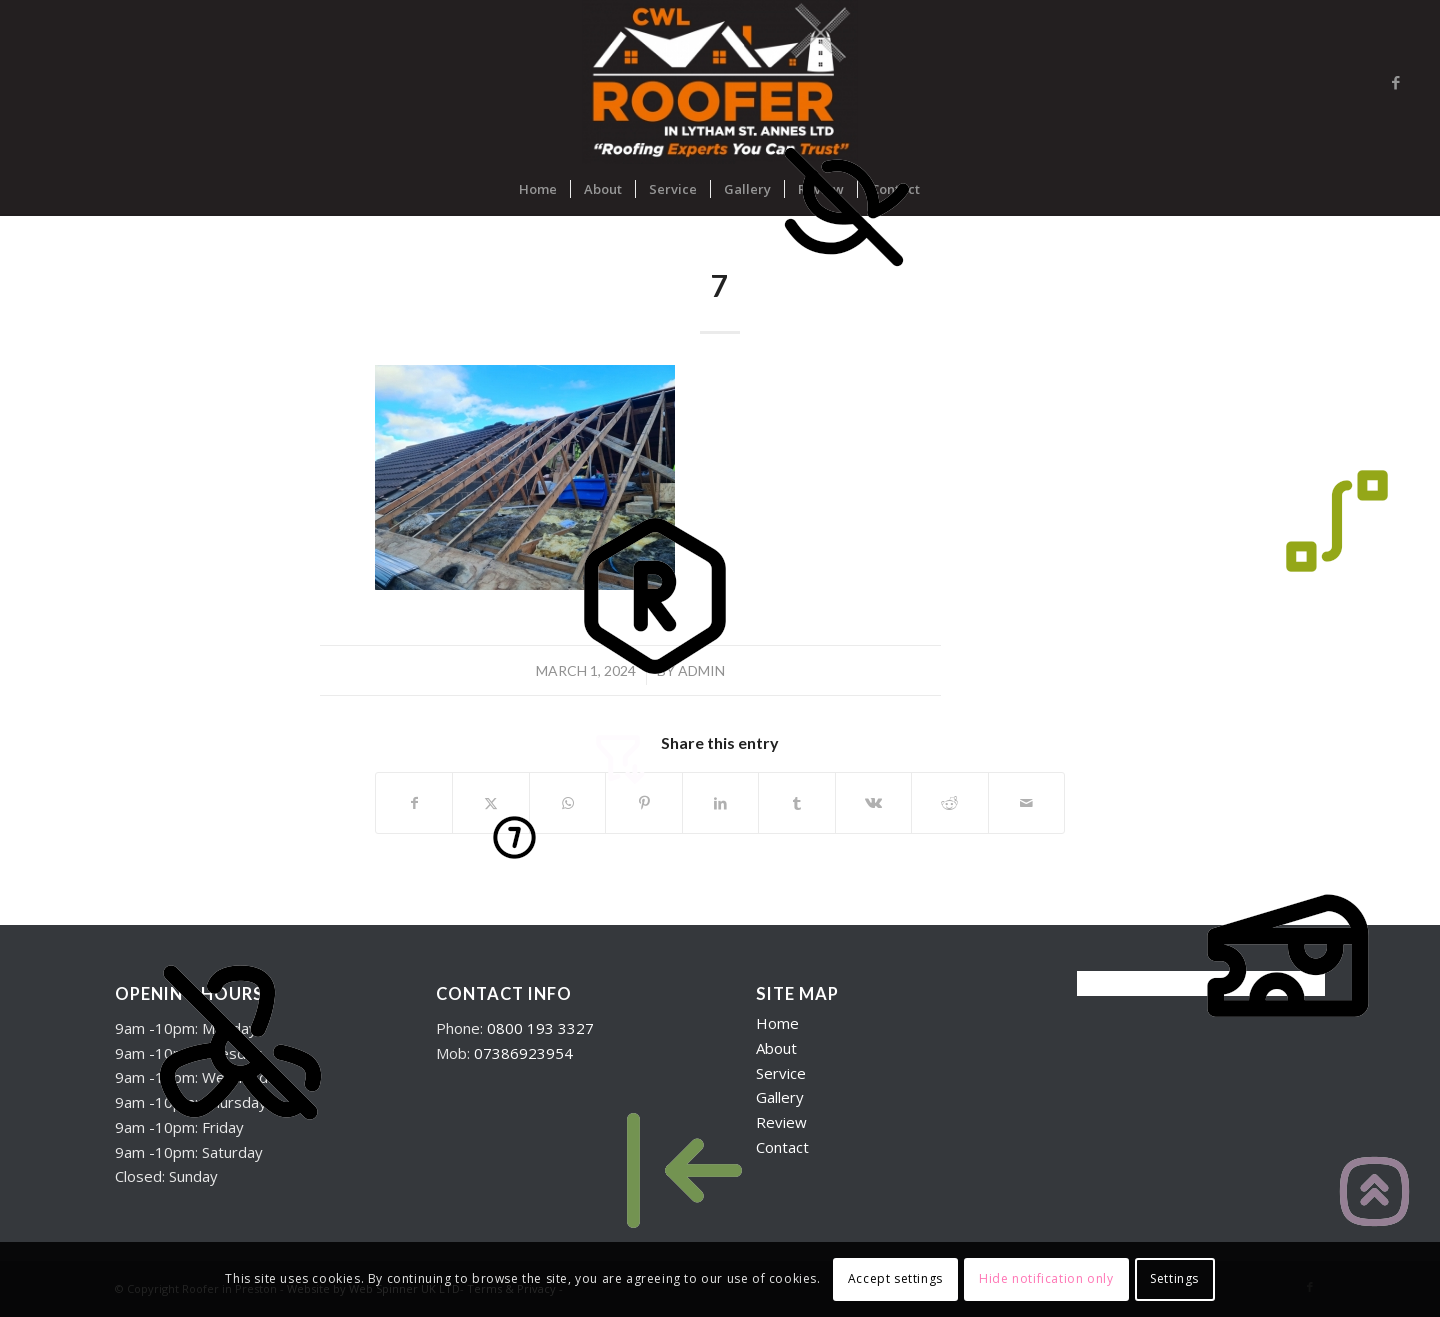  I want to click on collapse sidebar or panel, so click(684, 1170).